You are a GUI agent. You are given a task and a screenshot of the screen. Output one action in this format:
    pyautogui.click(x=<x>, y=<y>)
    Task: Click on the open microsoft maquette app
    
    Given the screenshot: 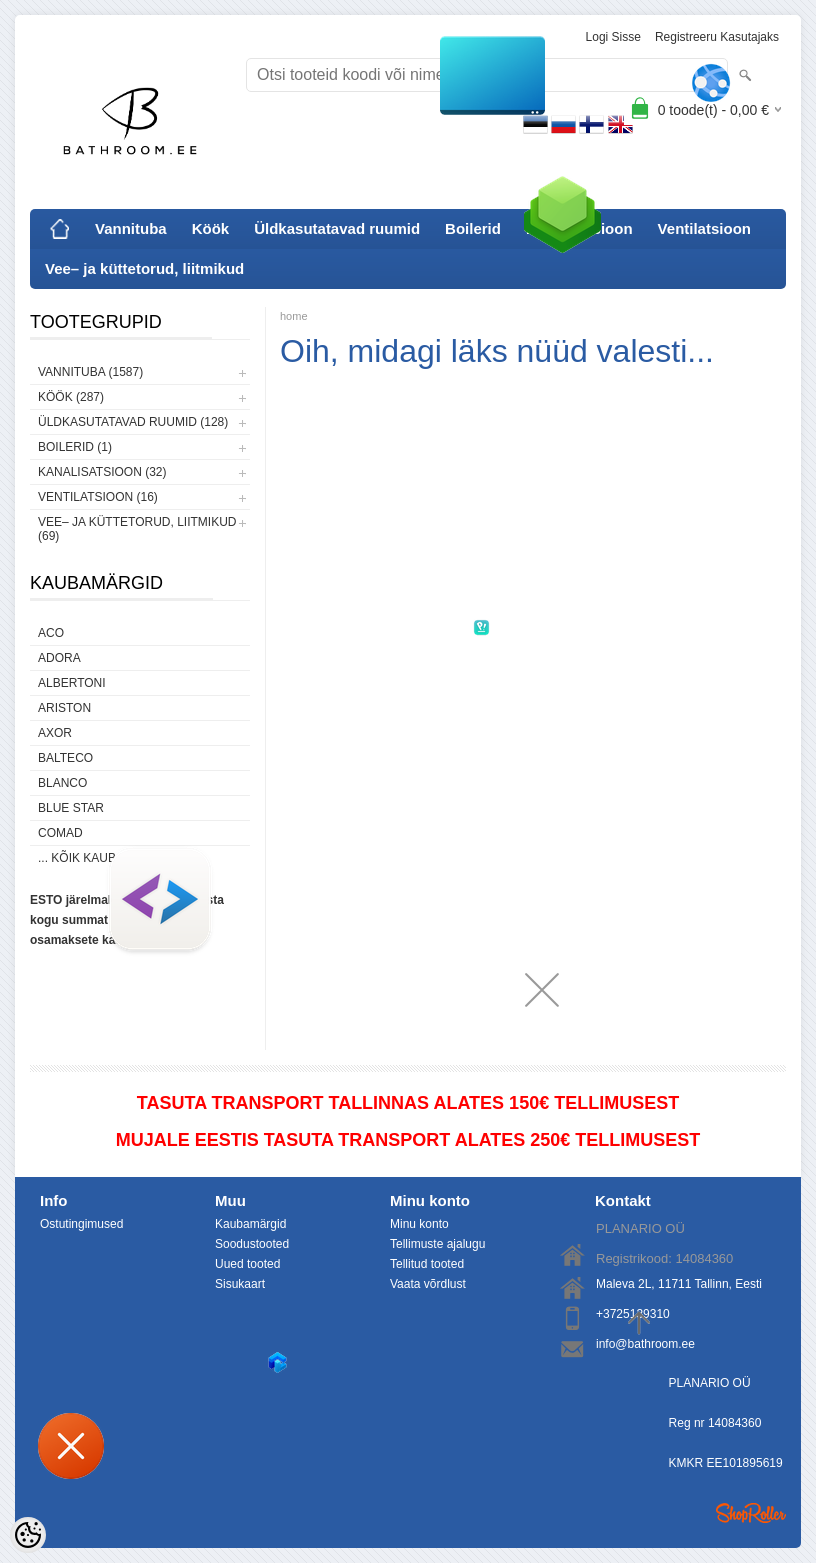 What is the action you would take?
    pyautogui.click(x=277, y=1362)
    